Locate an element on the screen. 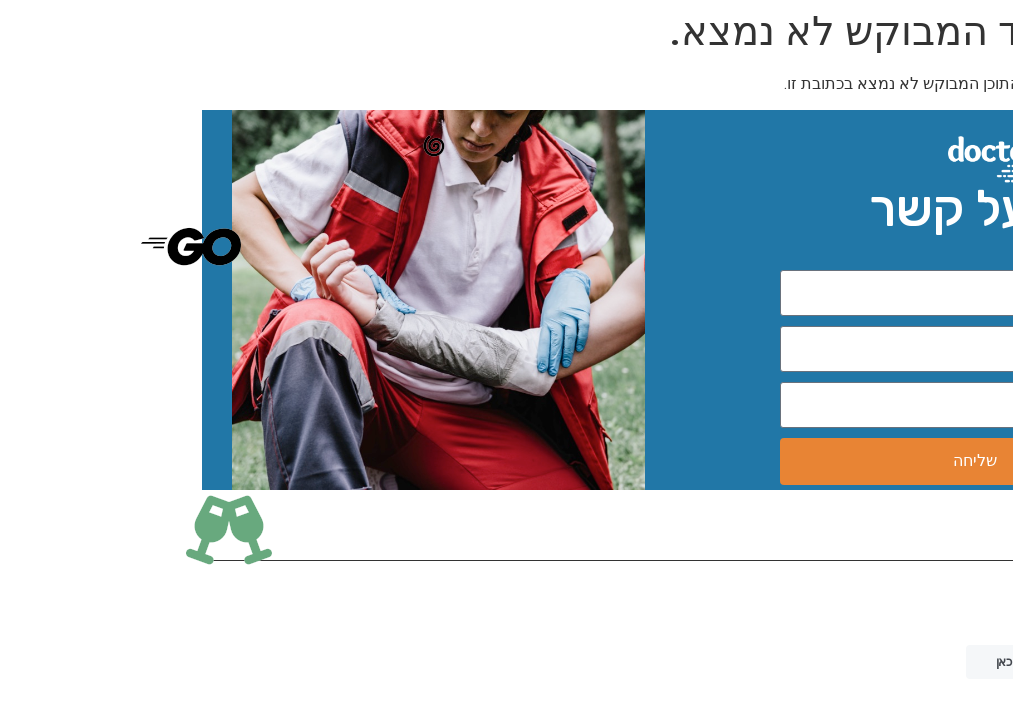 The height and width of the screenshot is (720, 1013). indicates loading or processing in progress is located at coordinates (434, 146).